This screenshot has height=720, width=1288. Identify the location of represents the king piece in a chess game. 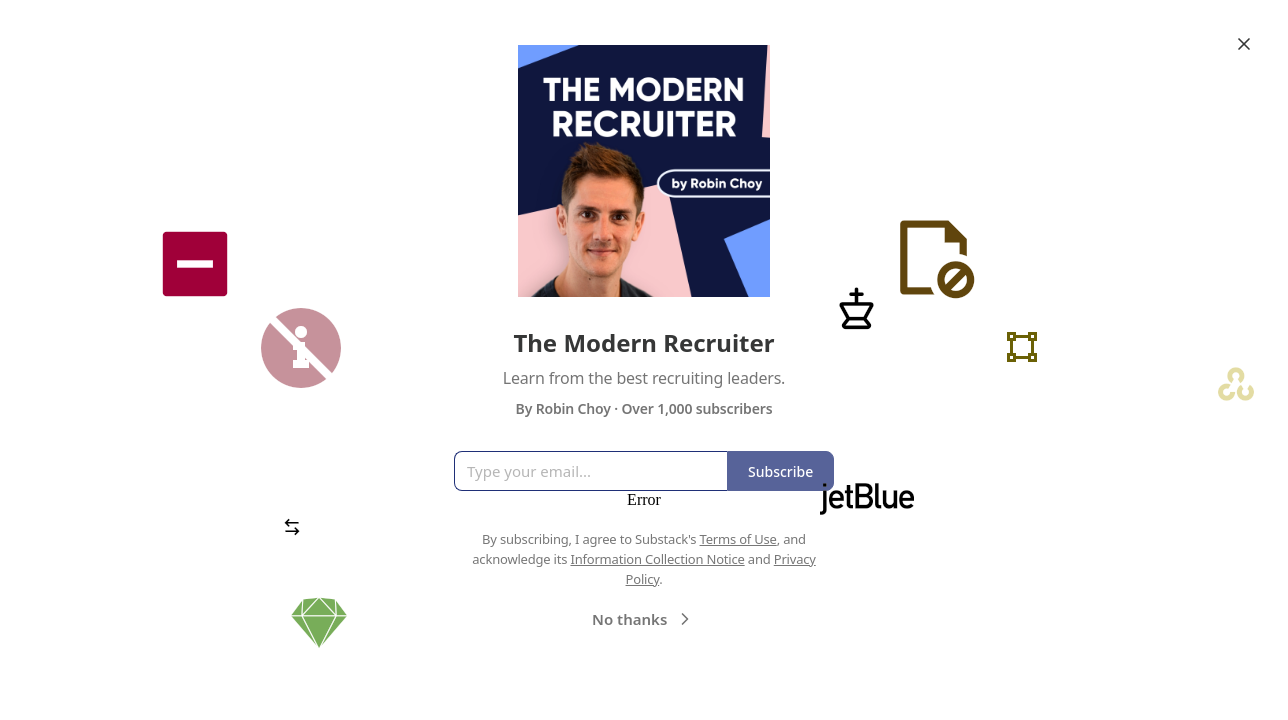
(856, 309).